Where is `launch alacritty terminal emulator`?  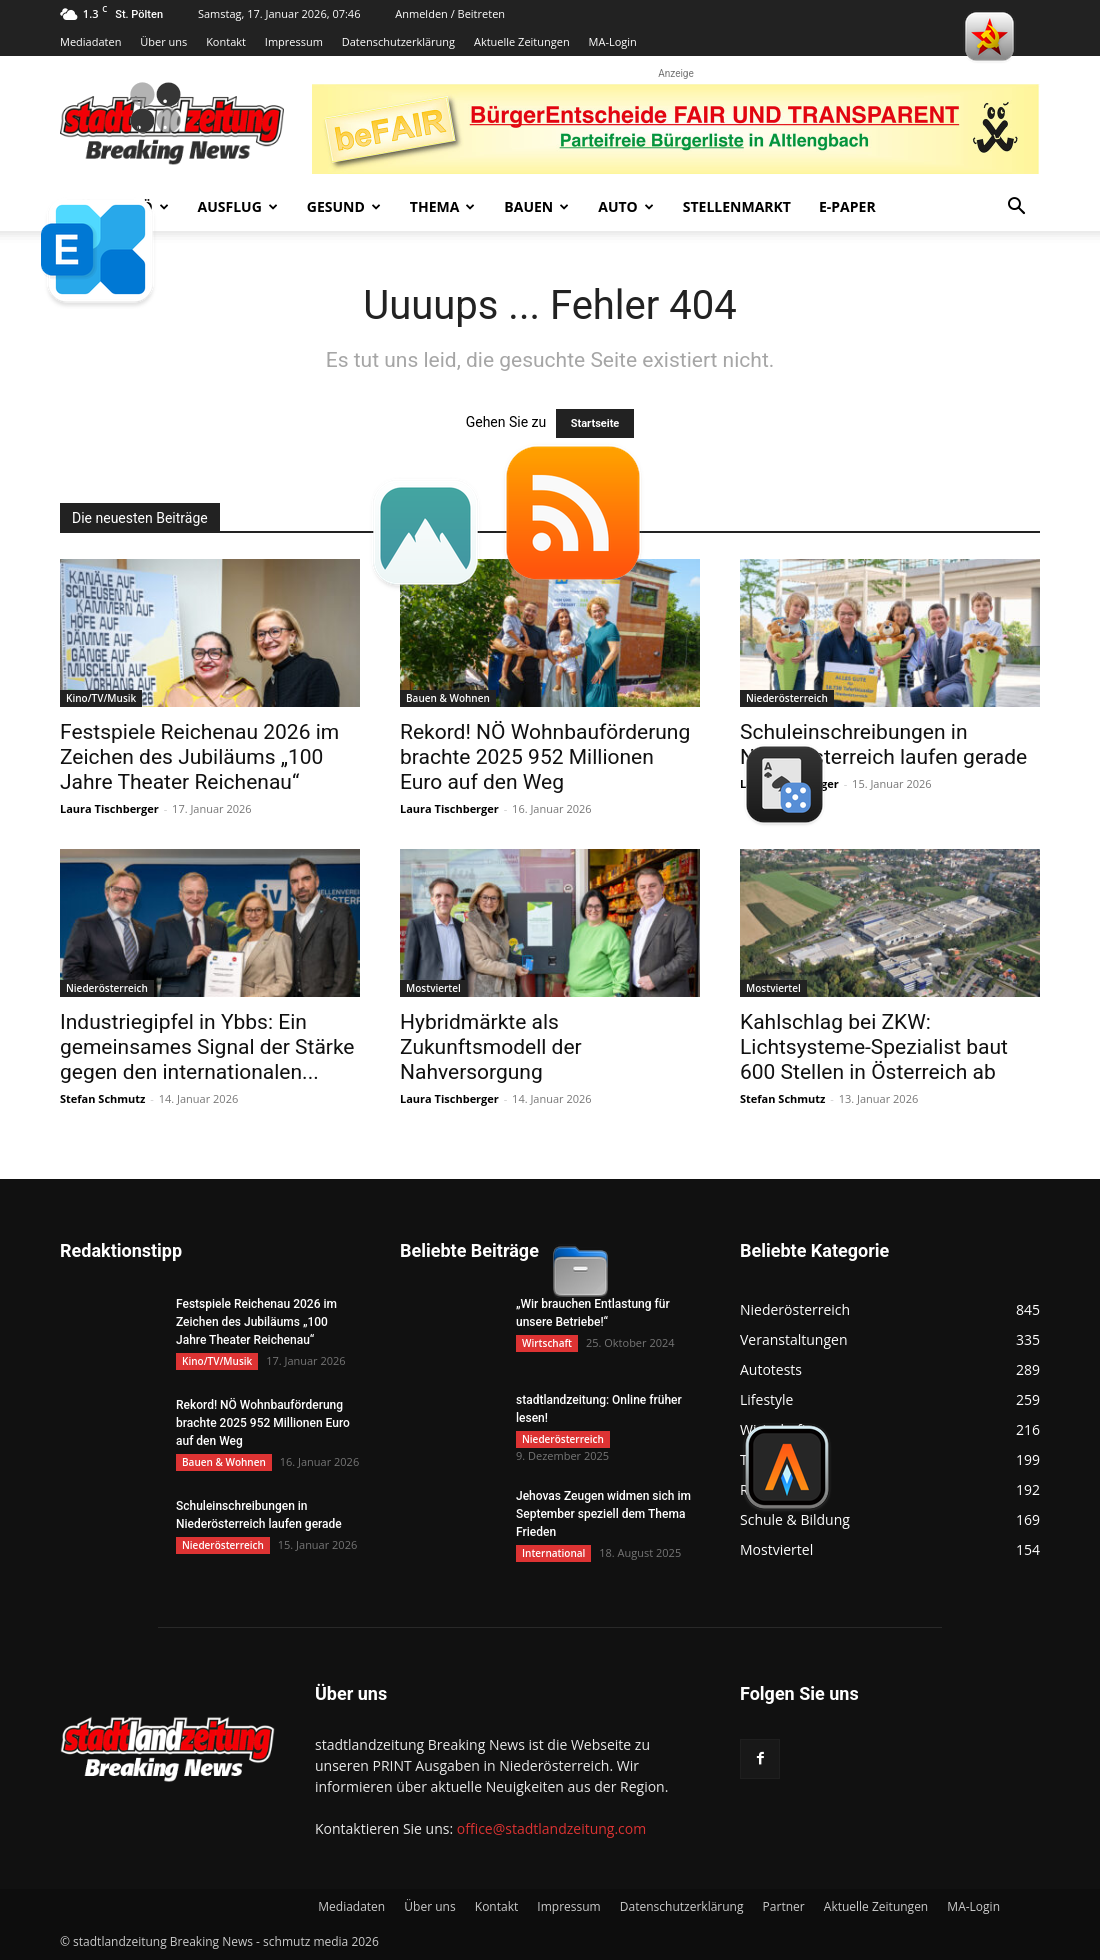
launch alacritty terminal emulator is located at coordinates (787, 1467).